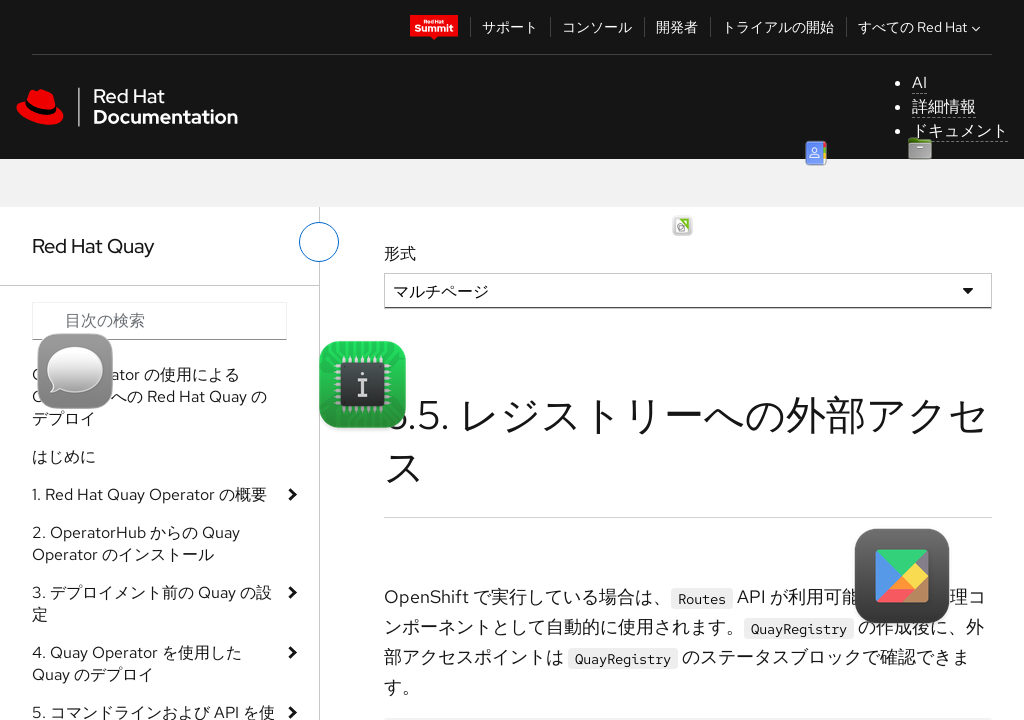  Describe the element at coordinates (75, 371) in the screenshot. I see `open the messages app` at that location.